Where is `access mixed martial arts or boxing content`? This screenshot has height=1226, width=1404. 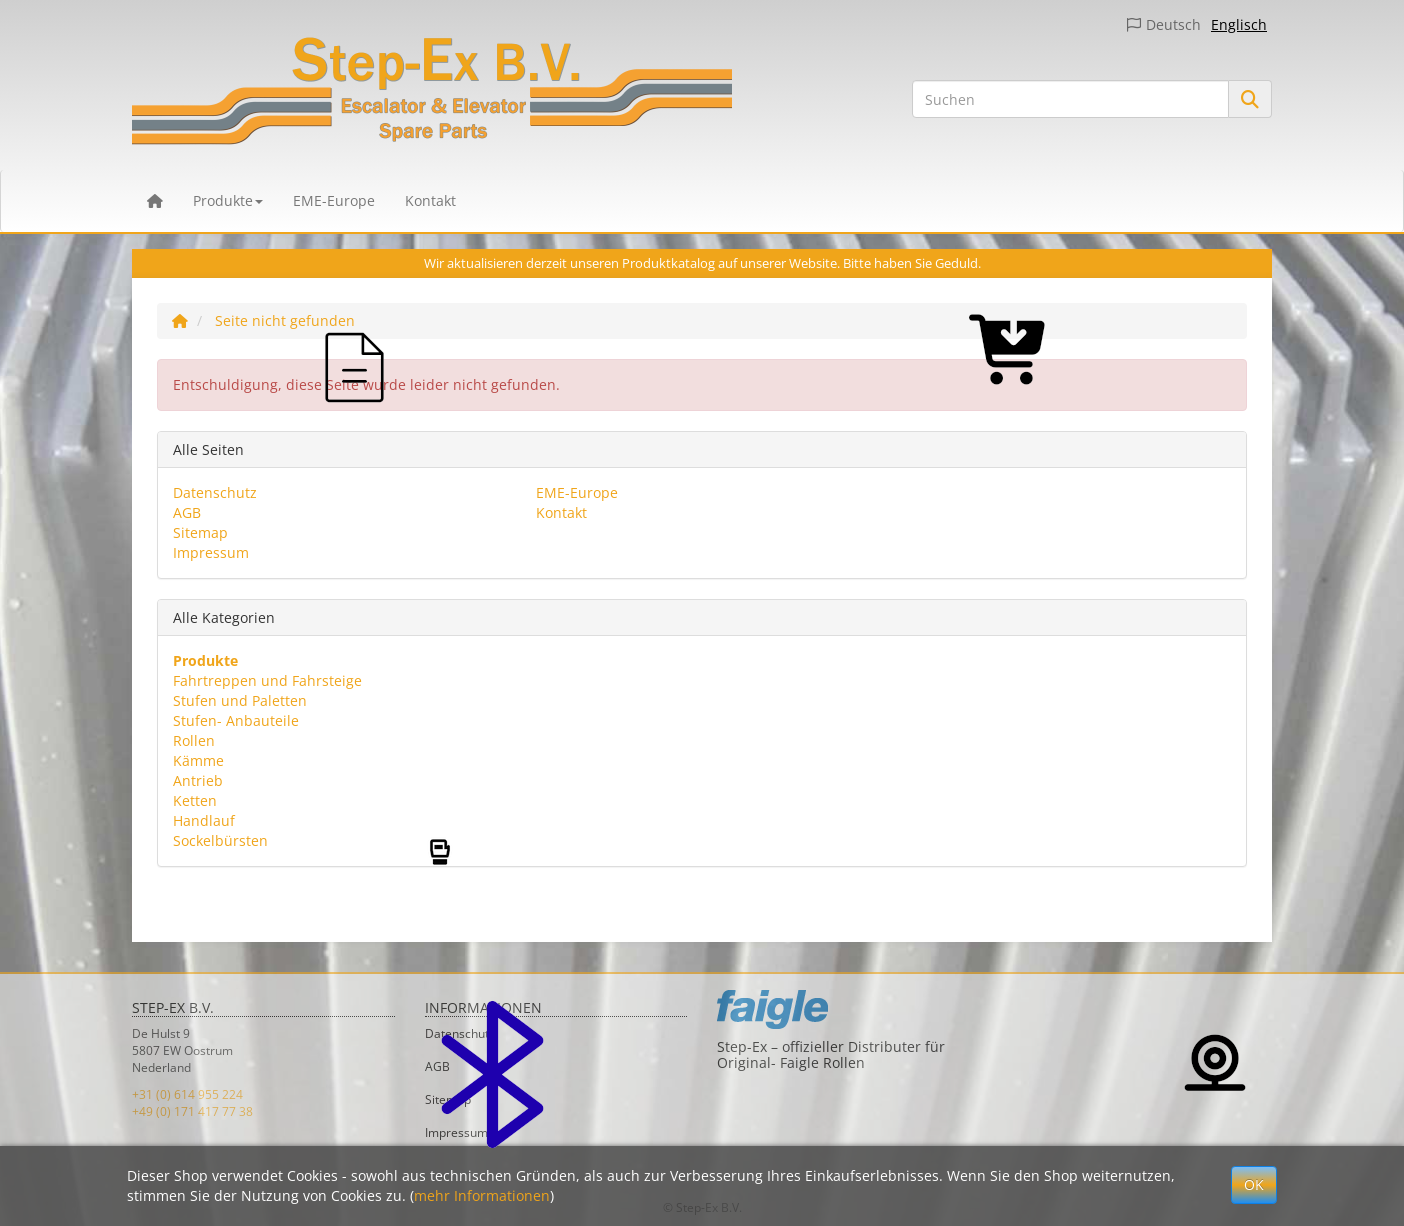
access mixed martial arts or boxing content is located at coordinates (440, 852).